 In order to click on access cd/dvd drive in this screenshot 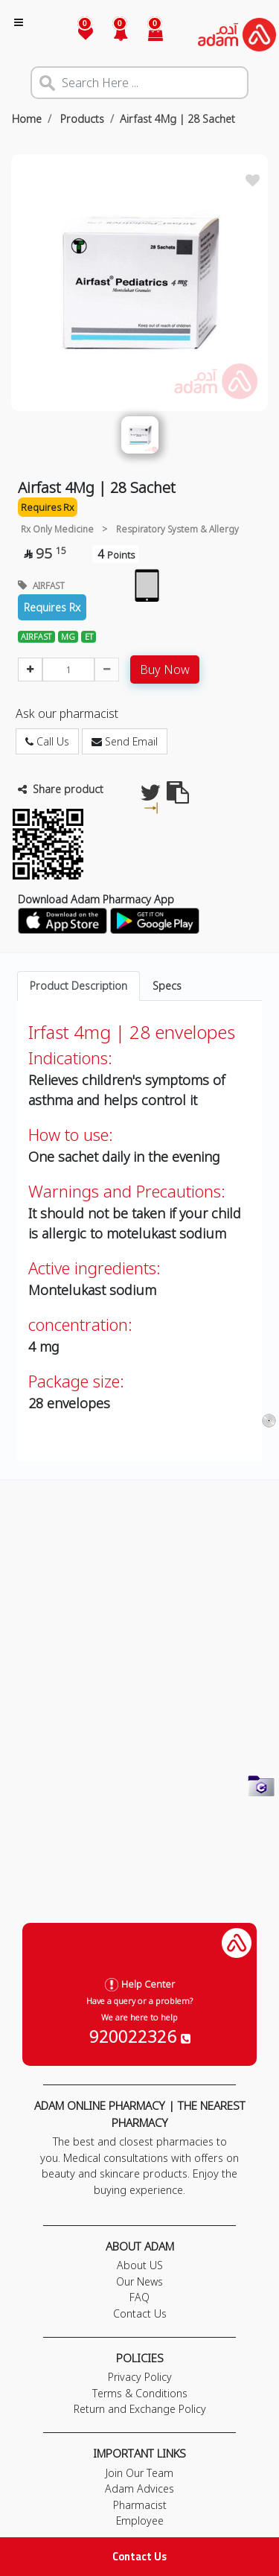, I will do `click(269, 1420)`.